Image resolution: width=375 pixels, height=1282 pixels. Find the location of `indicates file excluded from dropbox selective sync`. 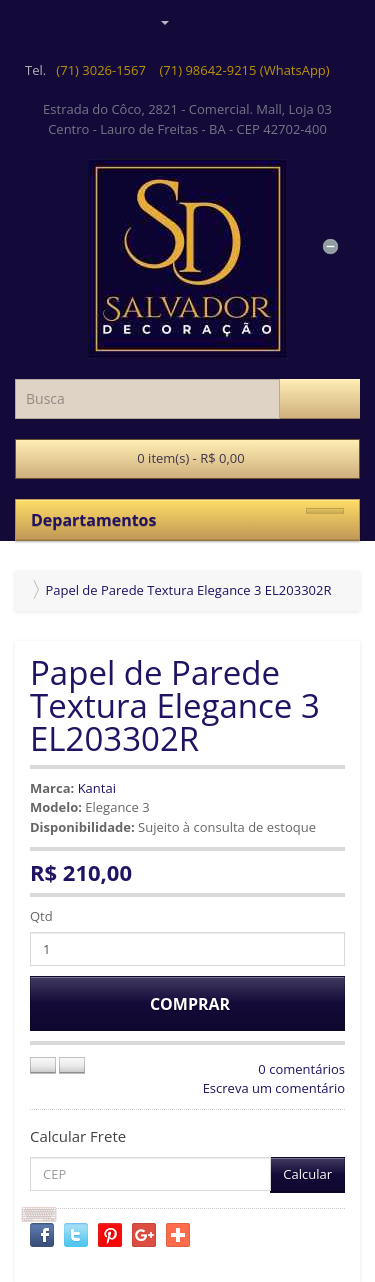

indicates file excluded from dropbox selective sync is located at coordinates (330, 246).